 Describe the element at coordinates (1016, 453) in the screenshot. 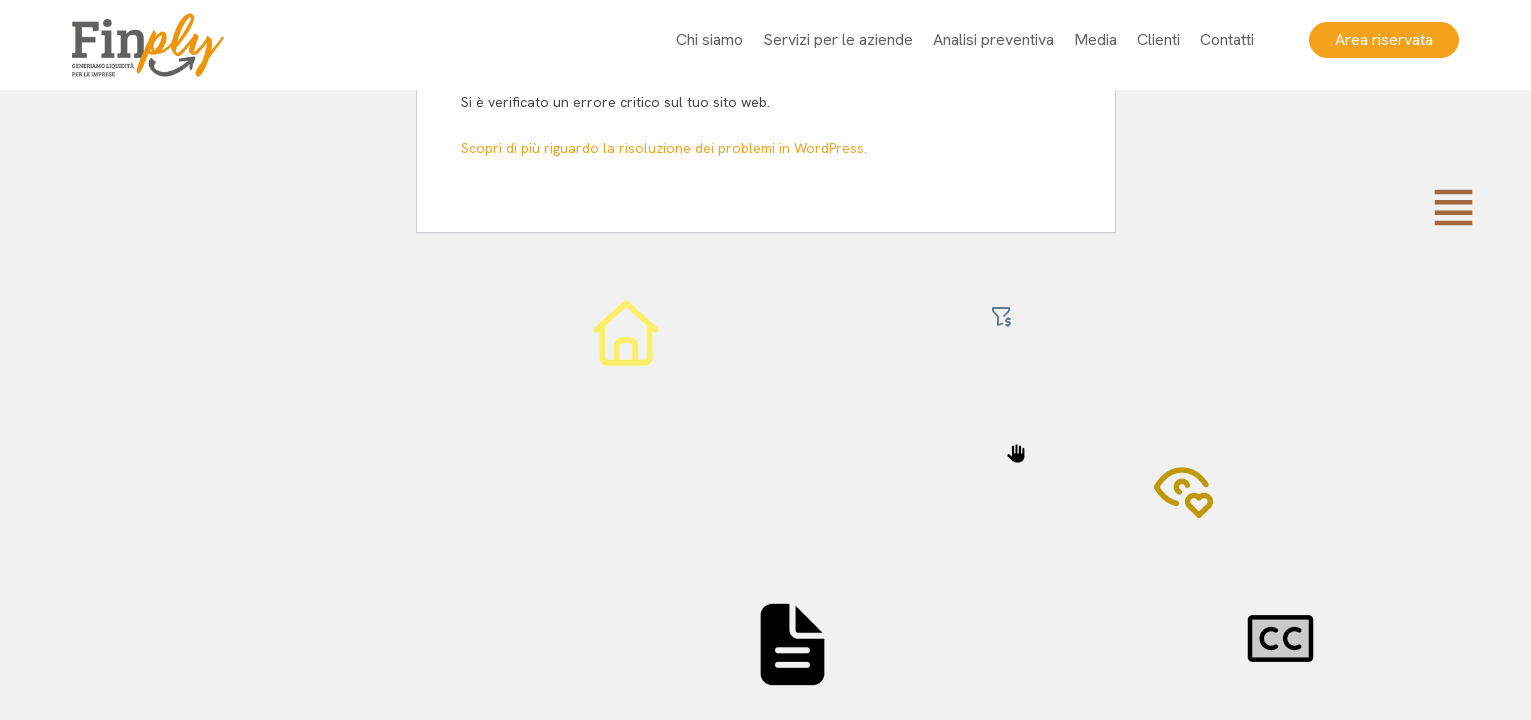

I see `stop or pause an action` at that location.